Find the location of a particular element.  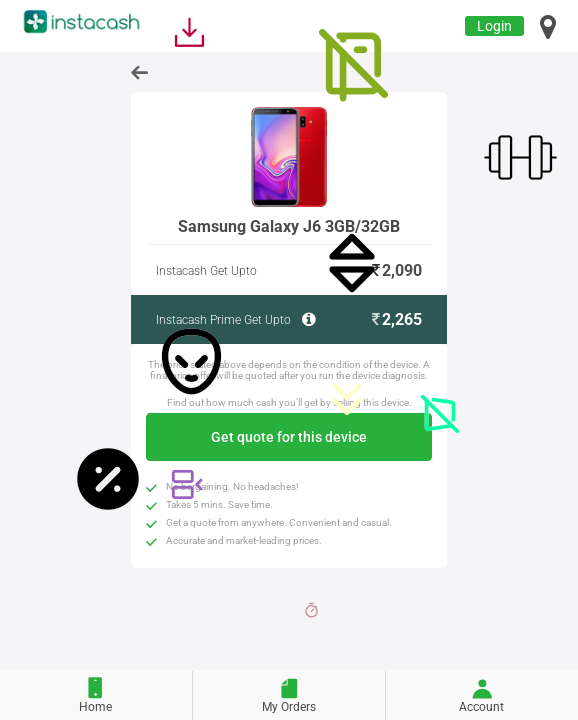

indicates sci-fi or extraterrestrial content is located at coordinates (191, 361).